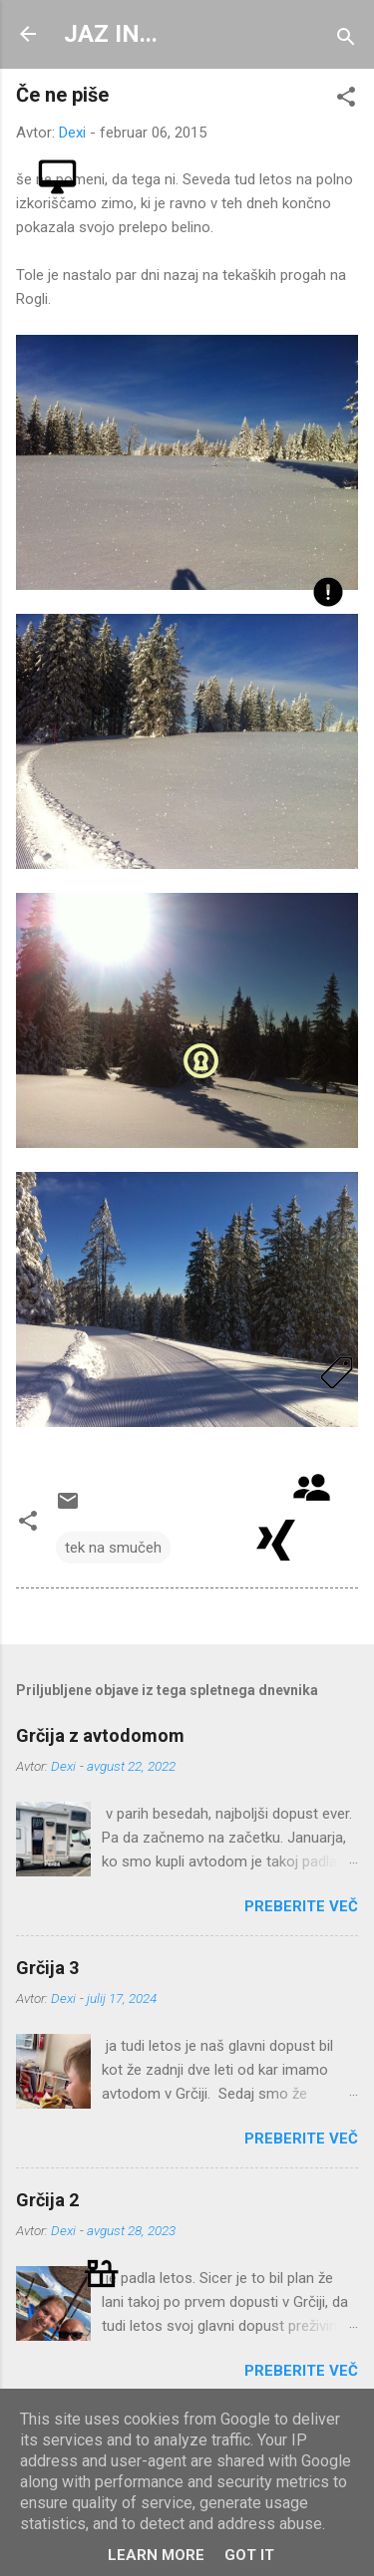 The height and width of the screenshot is (2576, 374). I want to click on indicates a warning or error state, so click(328, 592).